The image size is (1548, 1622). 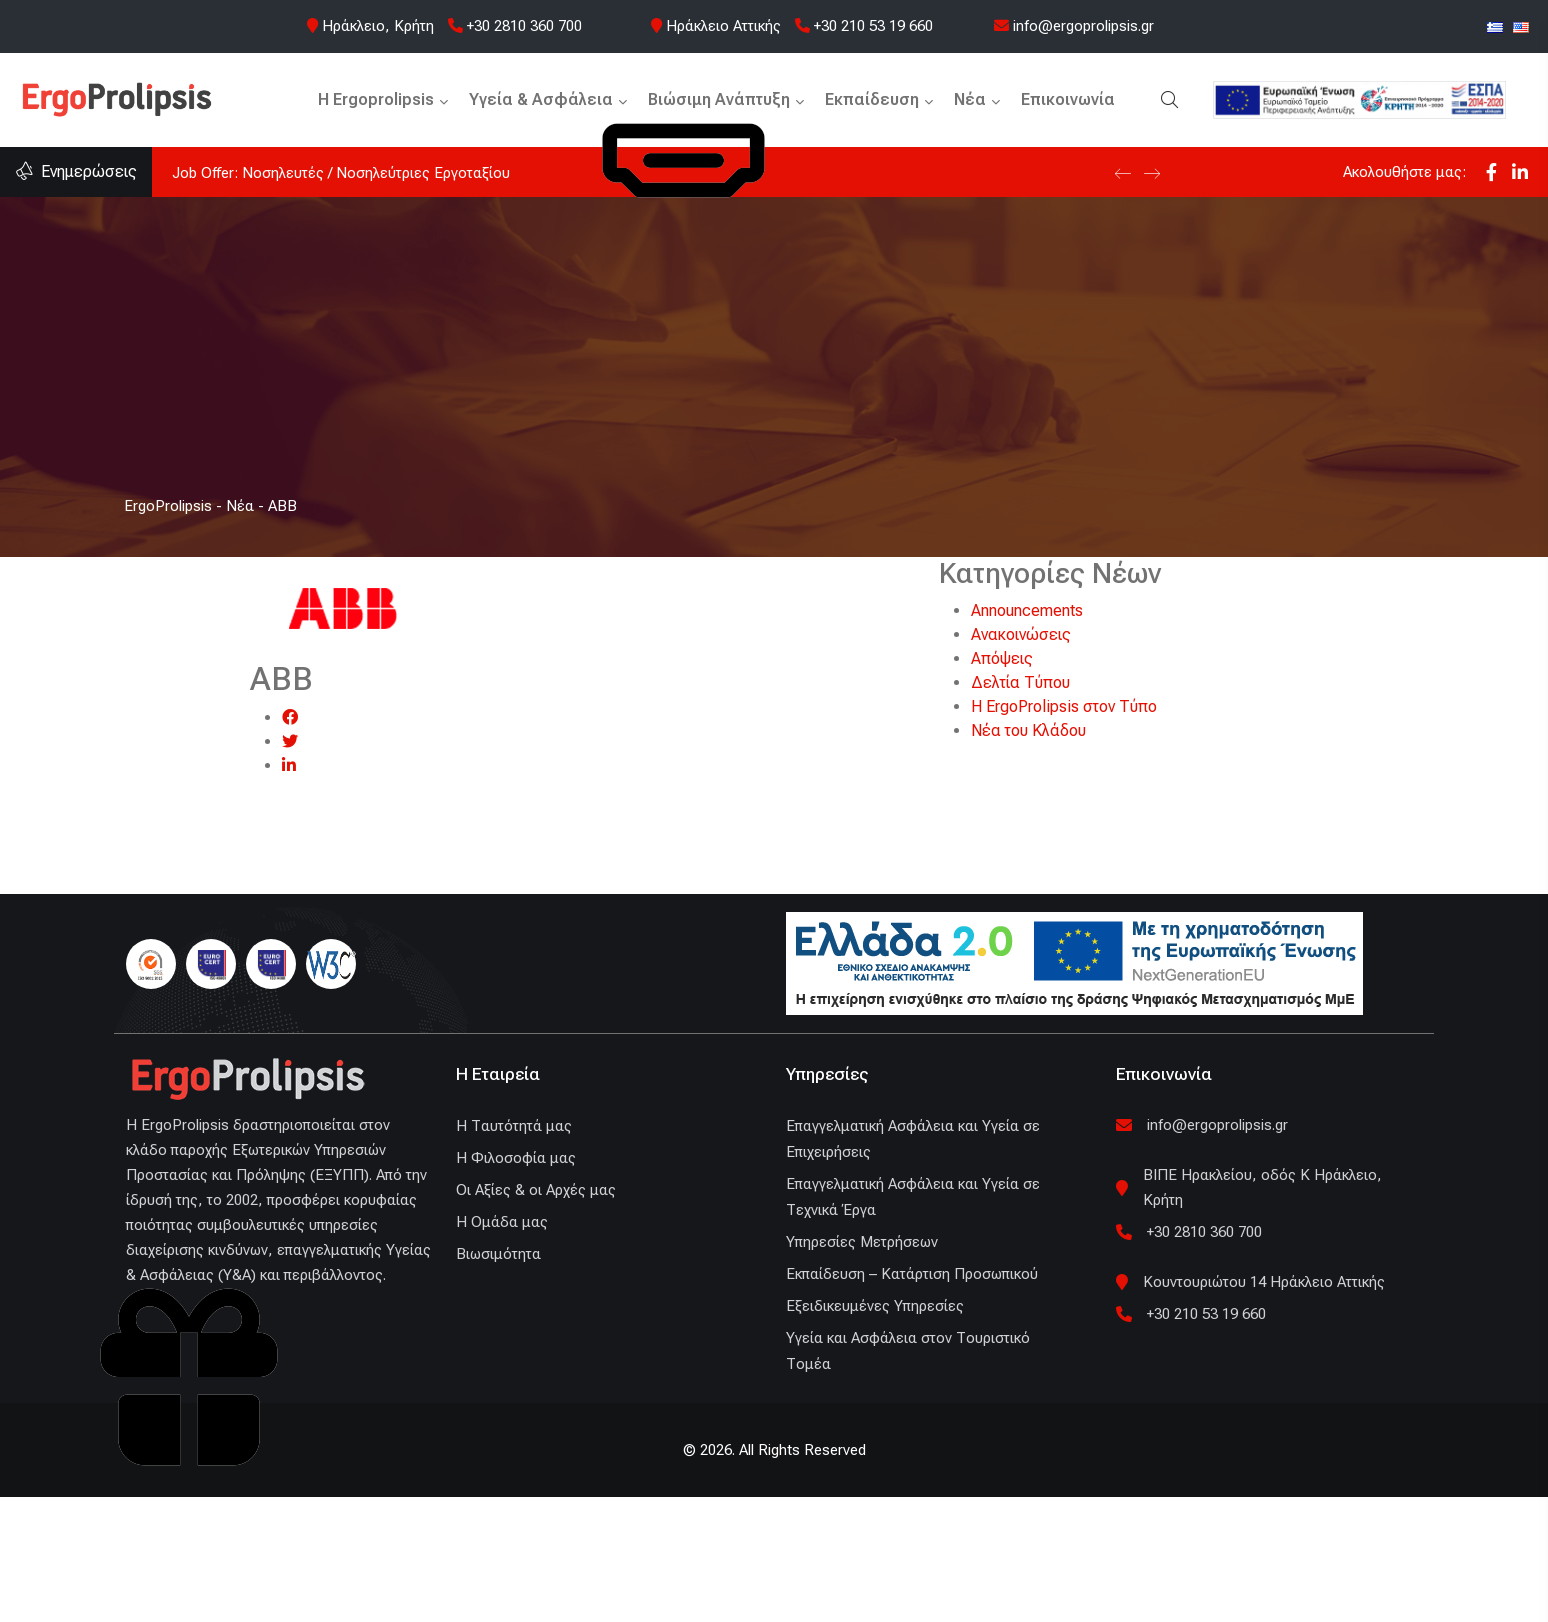 What do you see at coordinates (683, 160) in the screenshot?
I see `hdmi port connection status` at bounding box center [683, 160].